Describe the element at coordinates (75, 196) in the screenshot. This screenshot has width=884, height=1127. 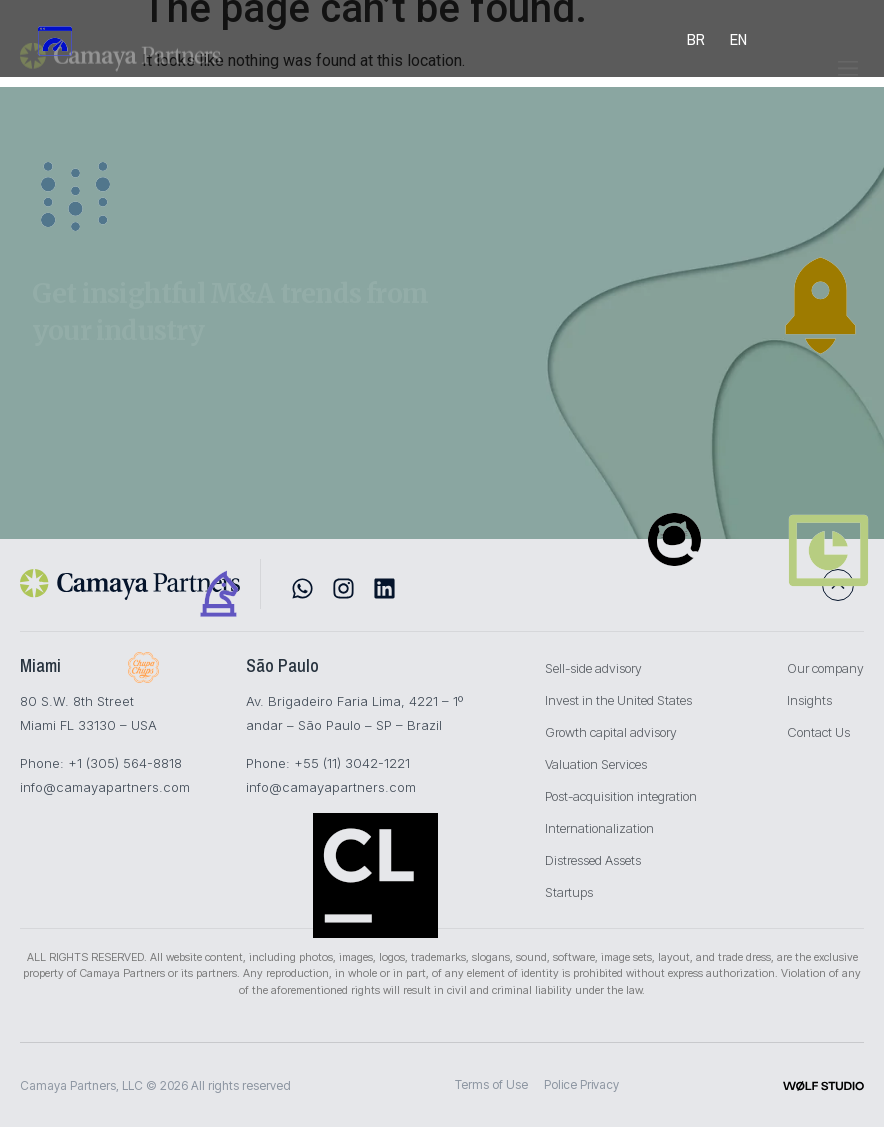
I see `open weights & biases dashboard` at that location.